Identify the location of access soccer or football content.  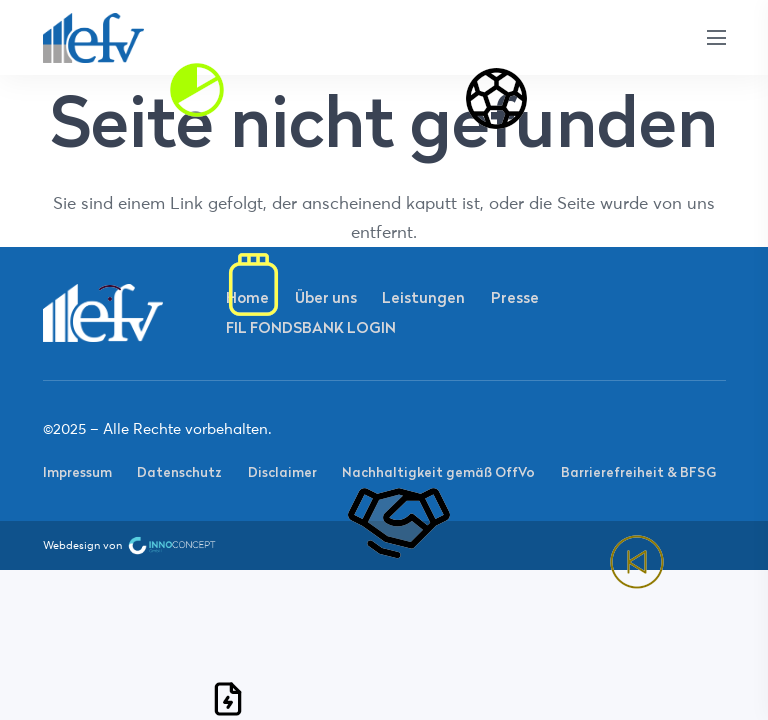
(496, 98).